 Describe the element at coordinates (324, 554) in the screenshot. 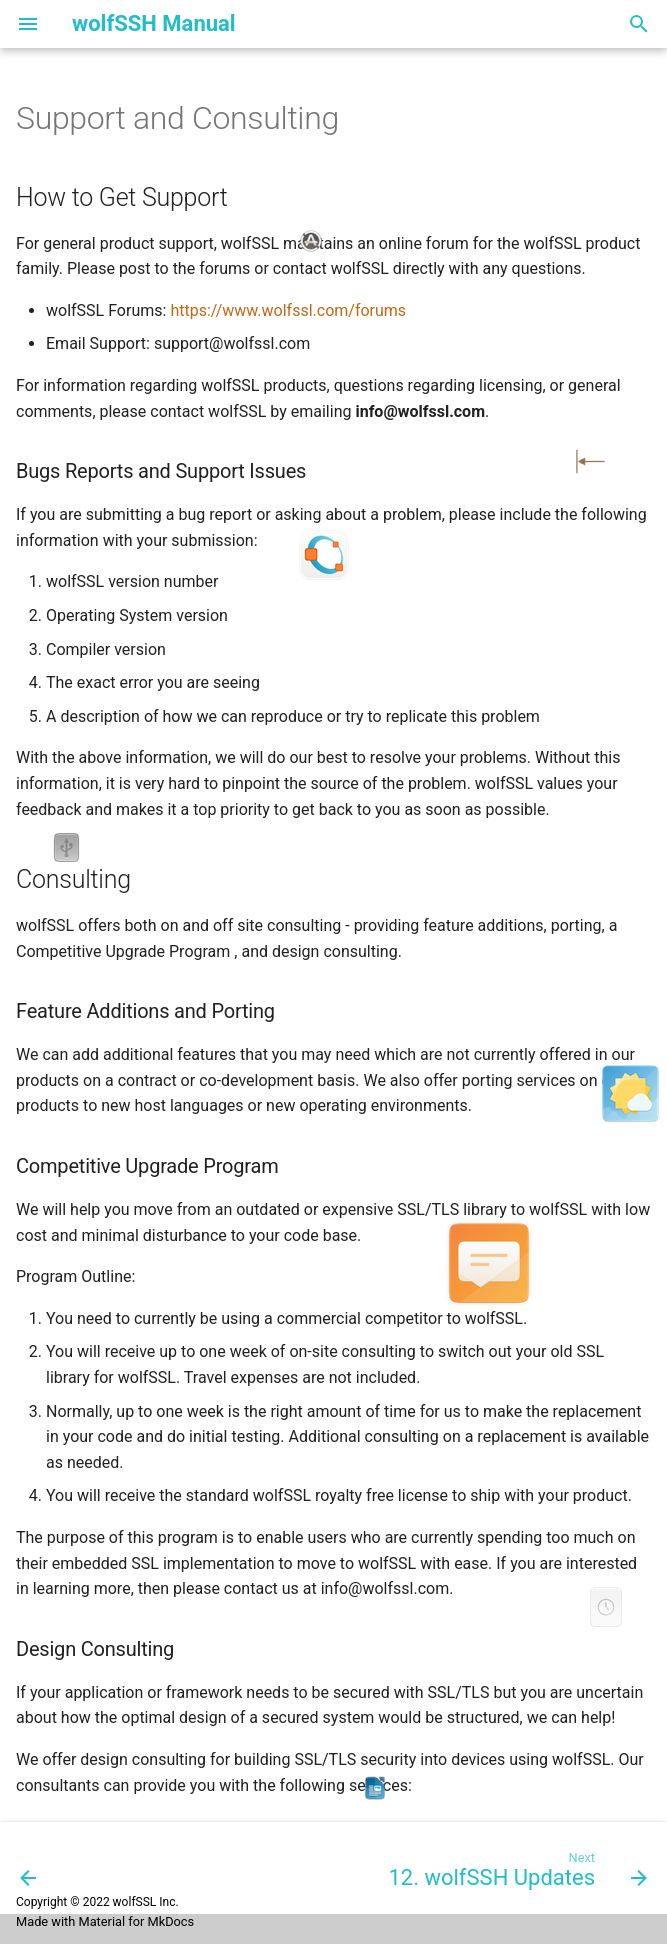

I see `open GNU Octave numerical computing application` at that location.